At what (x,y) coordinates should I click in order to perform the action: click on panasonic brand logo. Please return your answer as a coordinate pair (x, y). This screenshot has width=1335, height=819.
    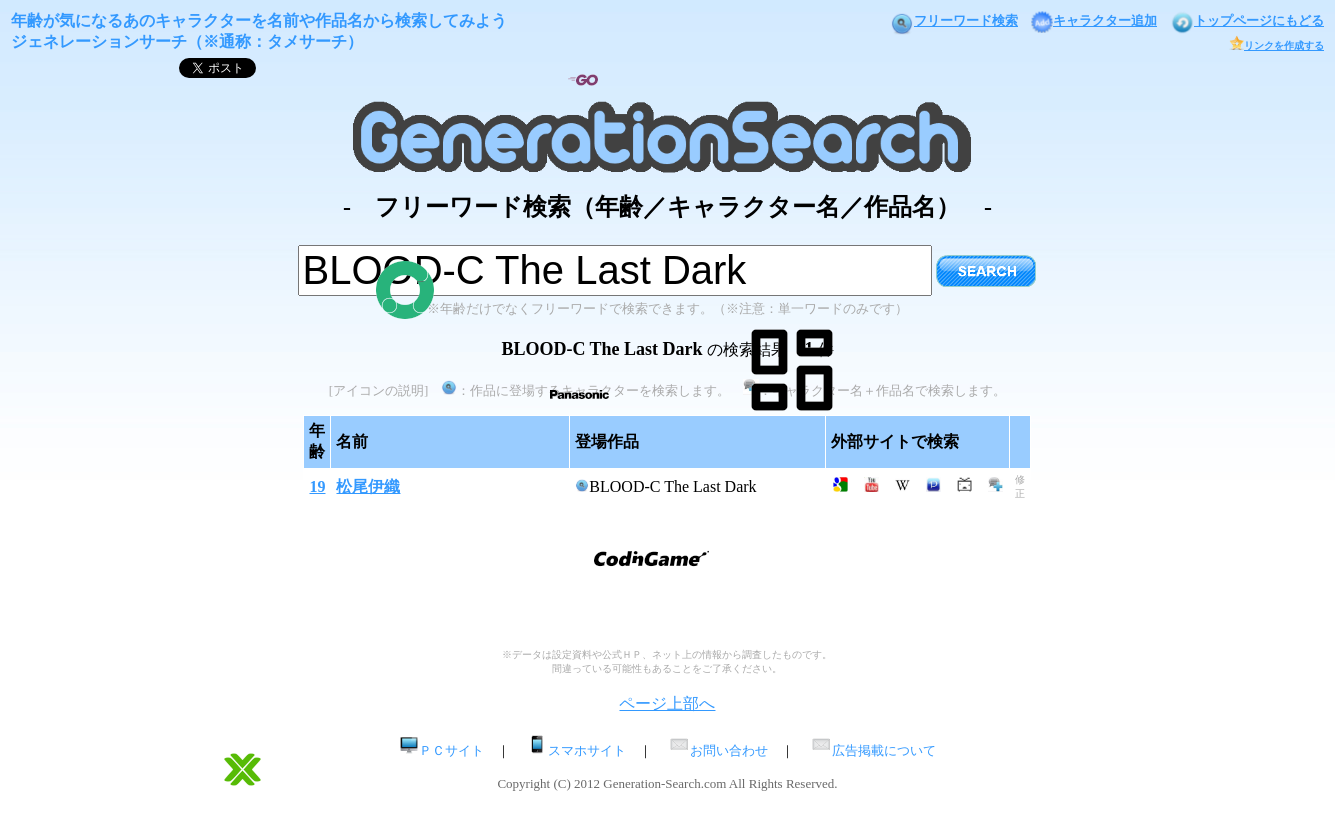
    Looking at the image, I should click on (579, 394).